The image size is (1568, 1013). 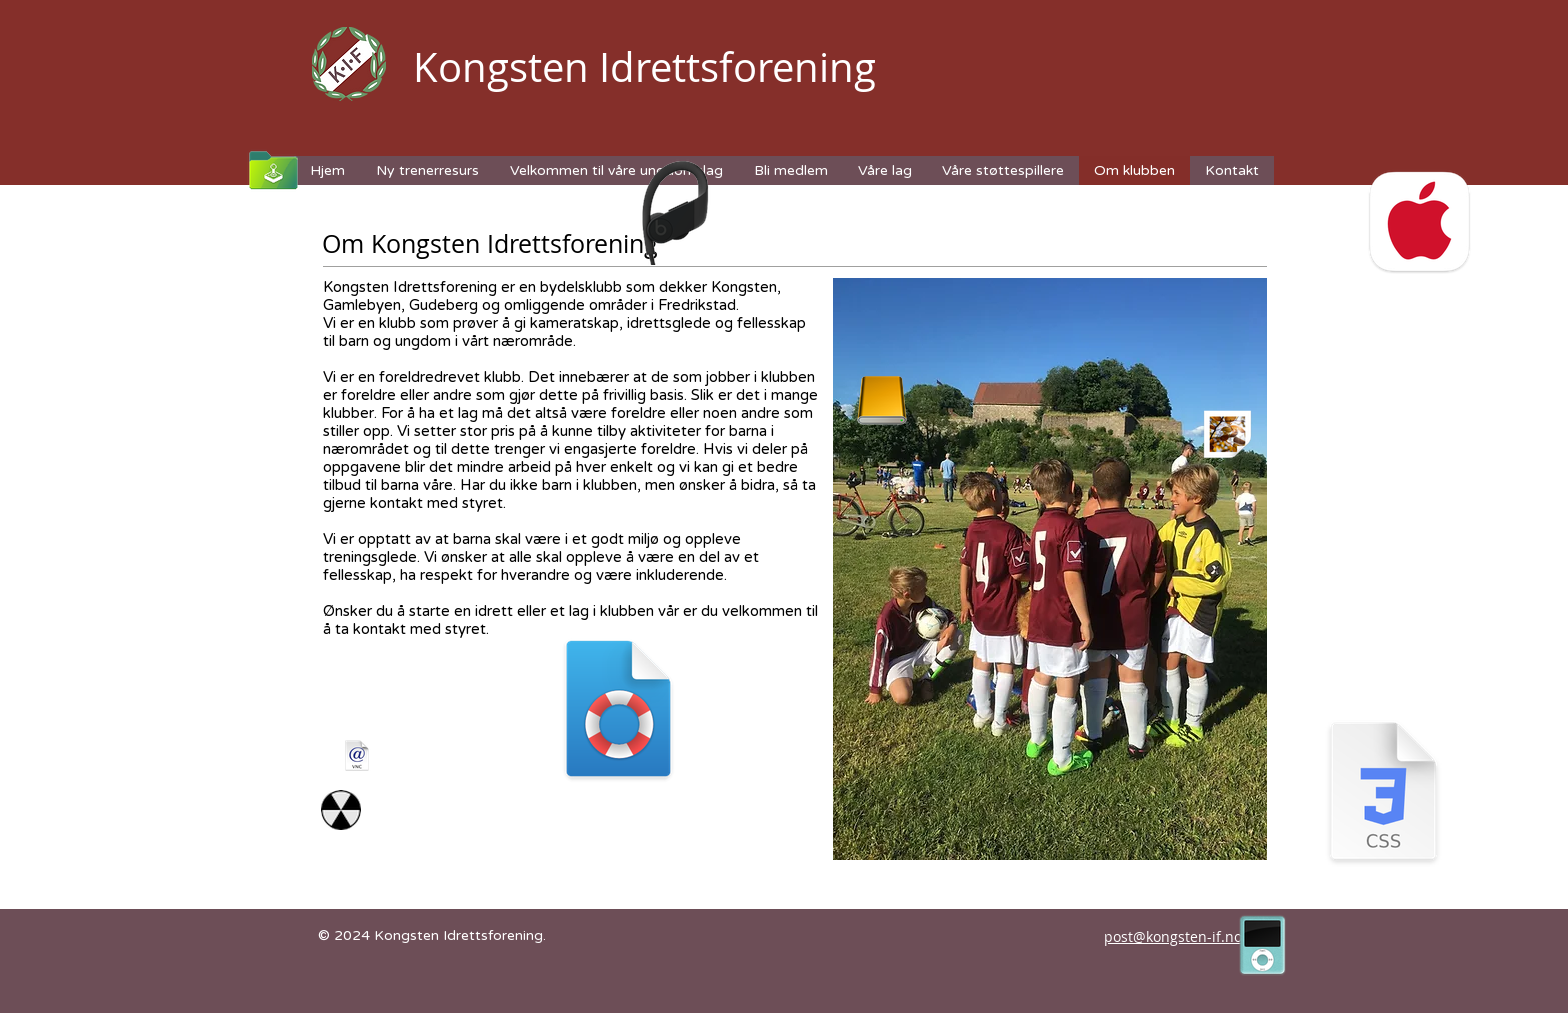 What do you see at coordinates (1262, 931) in the screenshot?
I see `iPod nano device connected` at bounding box center [1262, 931].